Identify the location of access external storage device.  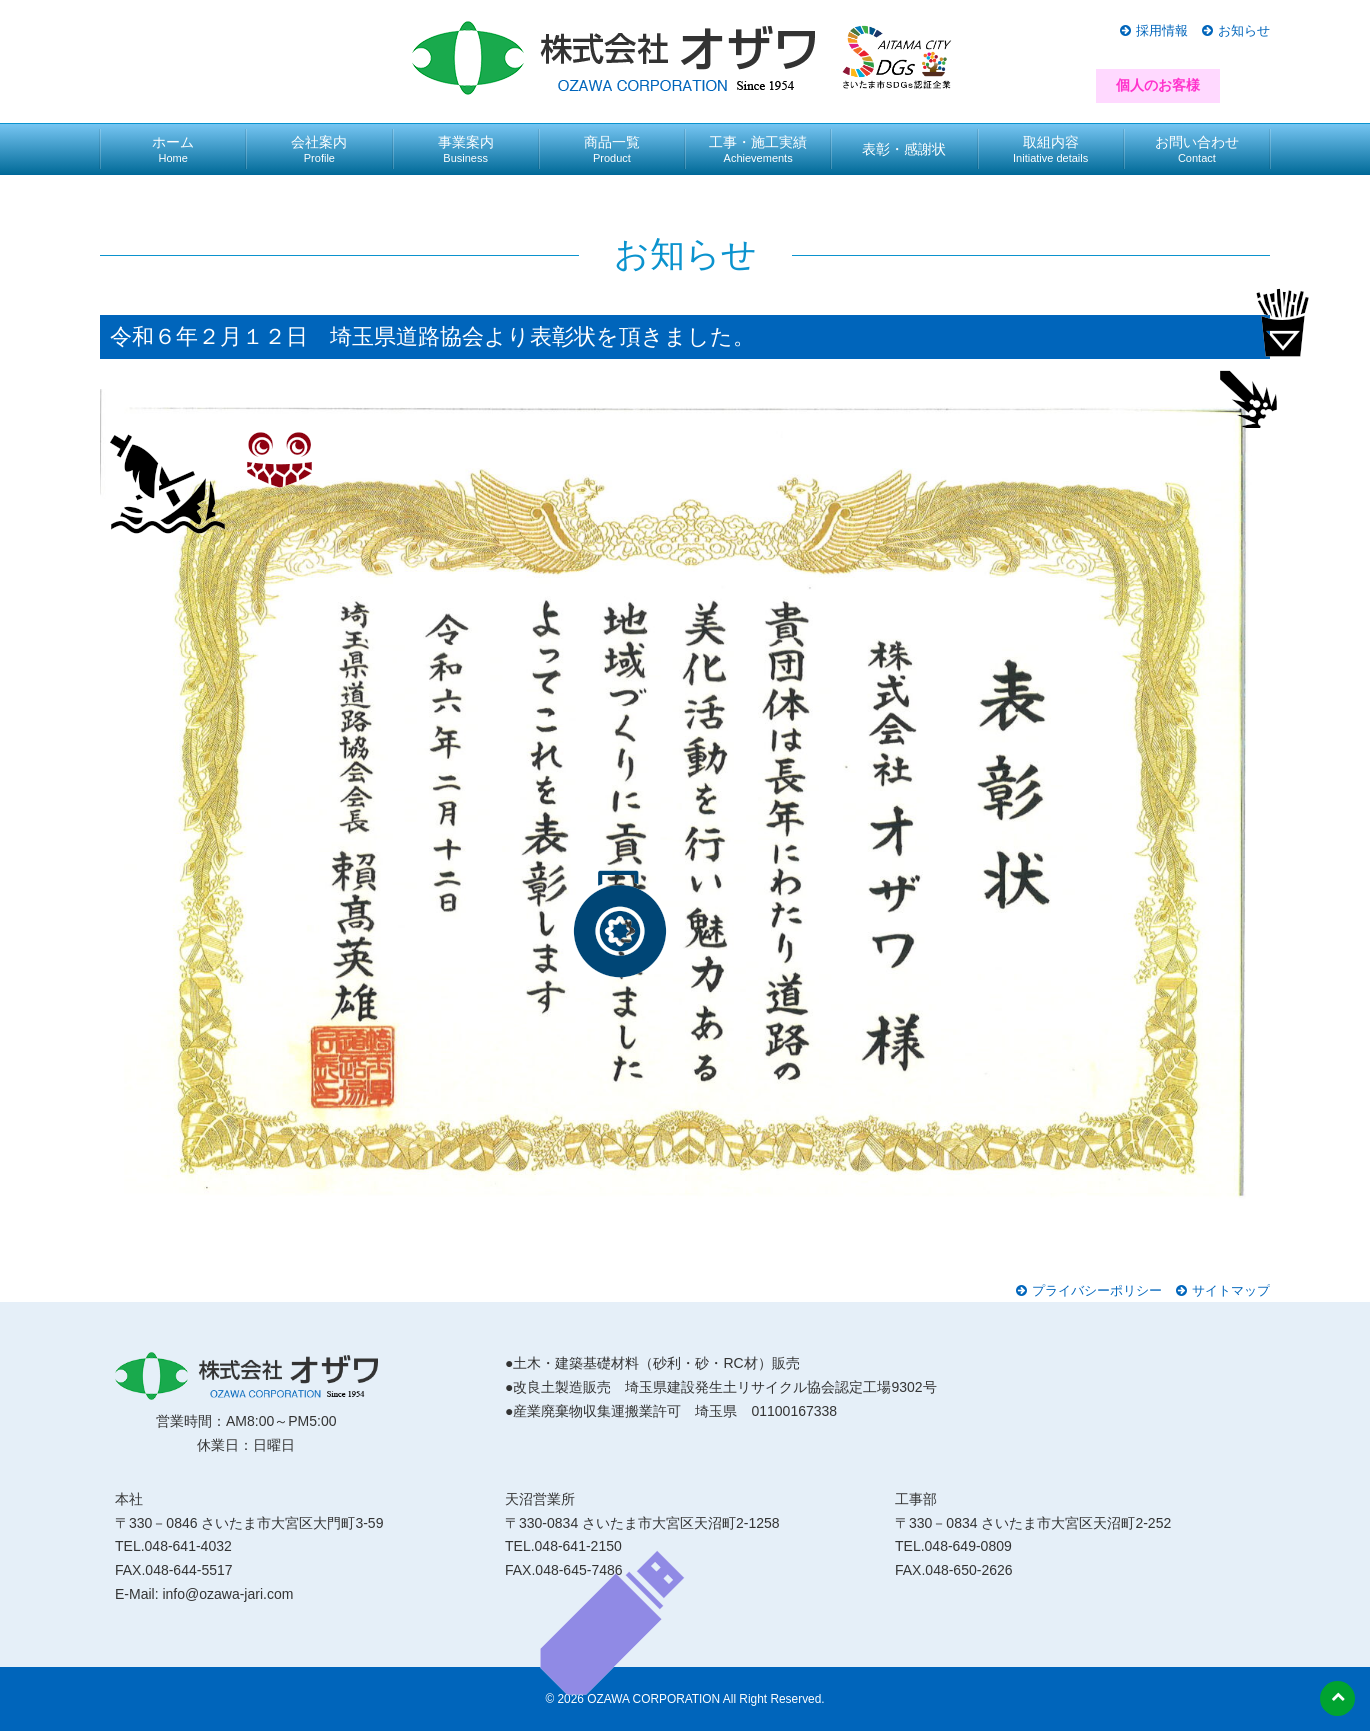
(613, 1621).